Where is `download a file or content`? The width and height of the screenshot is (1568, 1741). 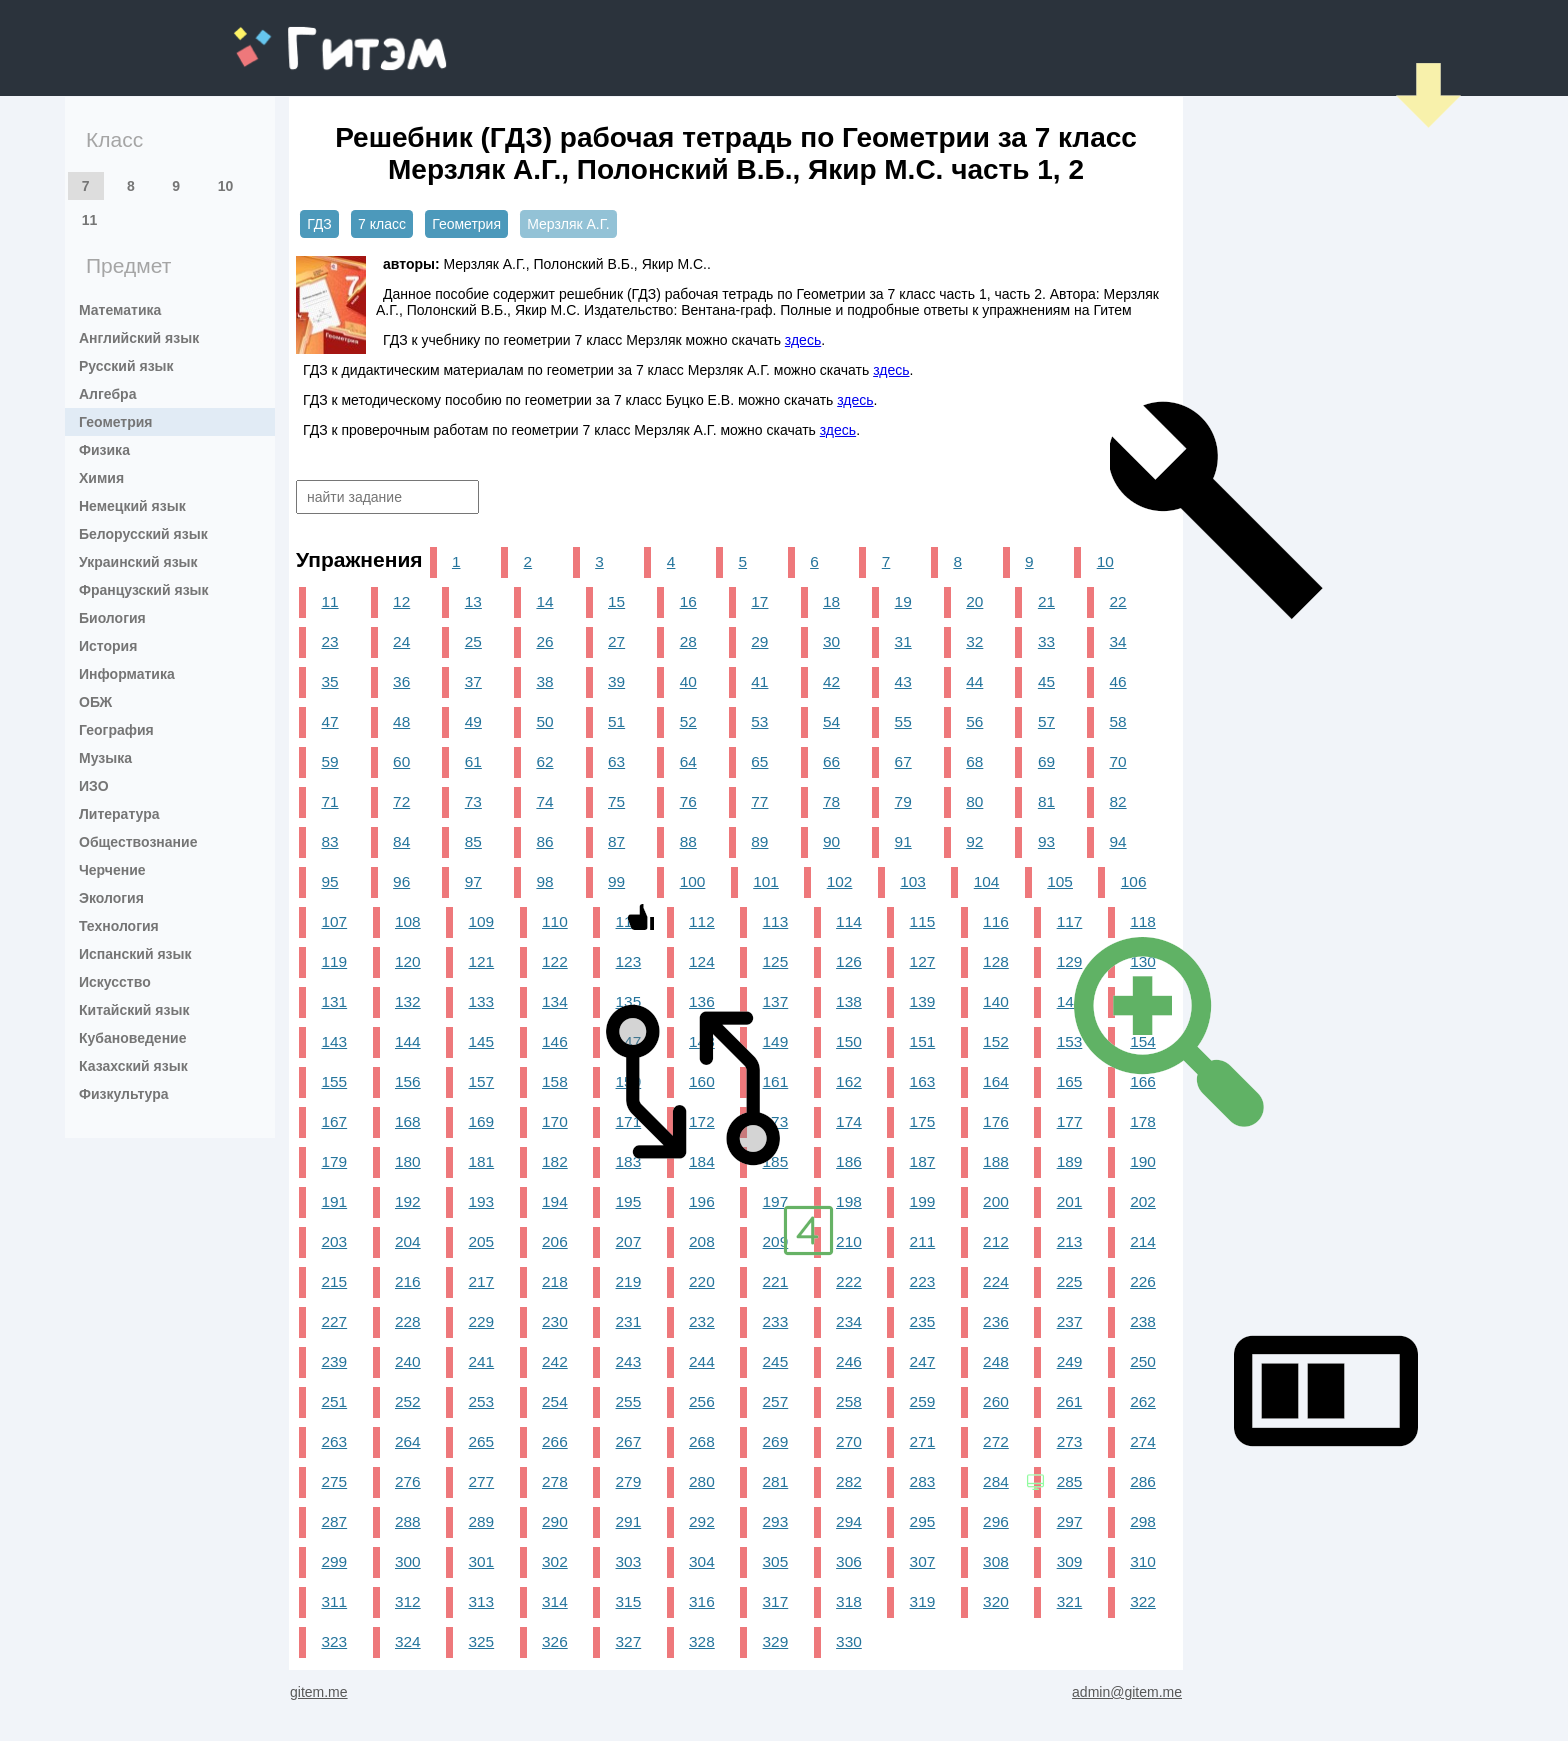 download a file or content is located at coordinates (1428, 95).